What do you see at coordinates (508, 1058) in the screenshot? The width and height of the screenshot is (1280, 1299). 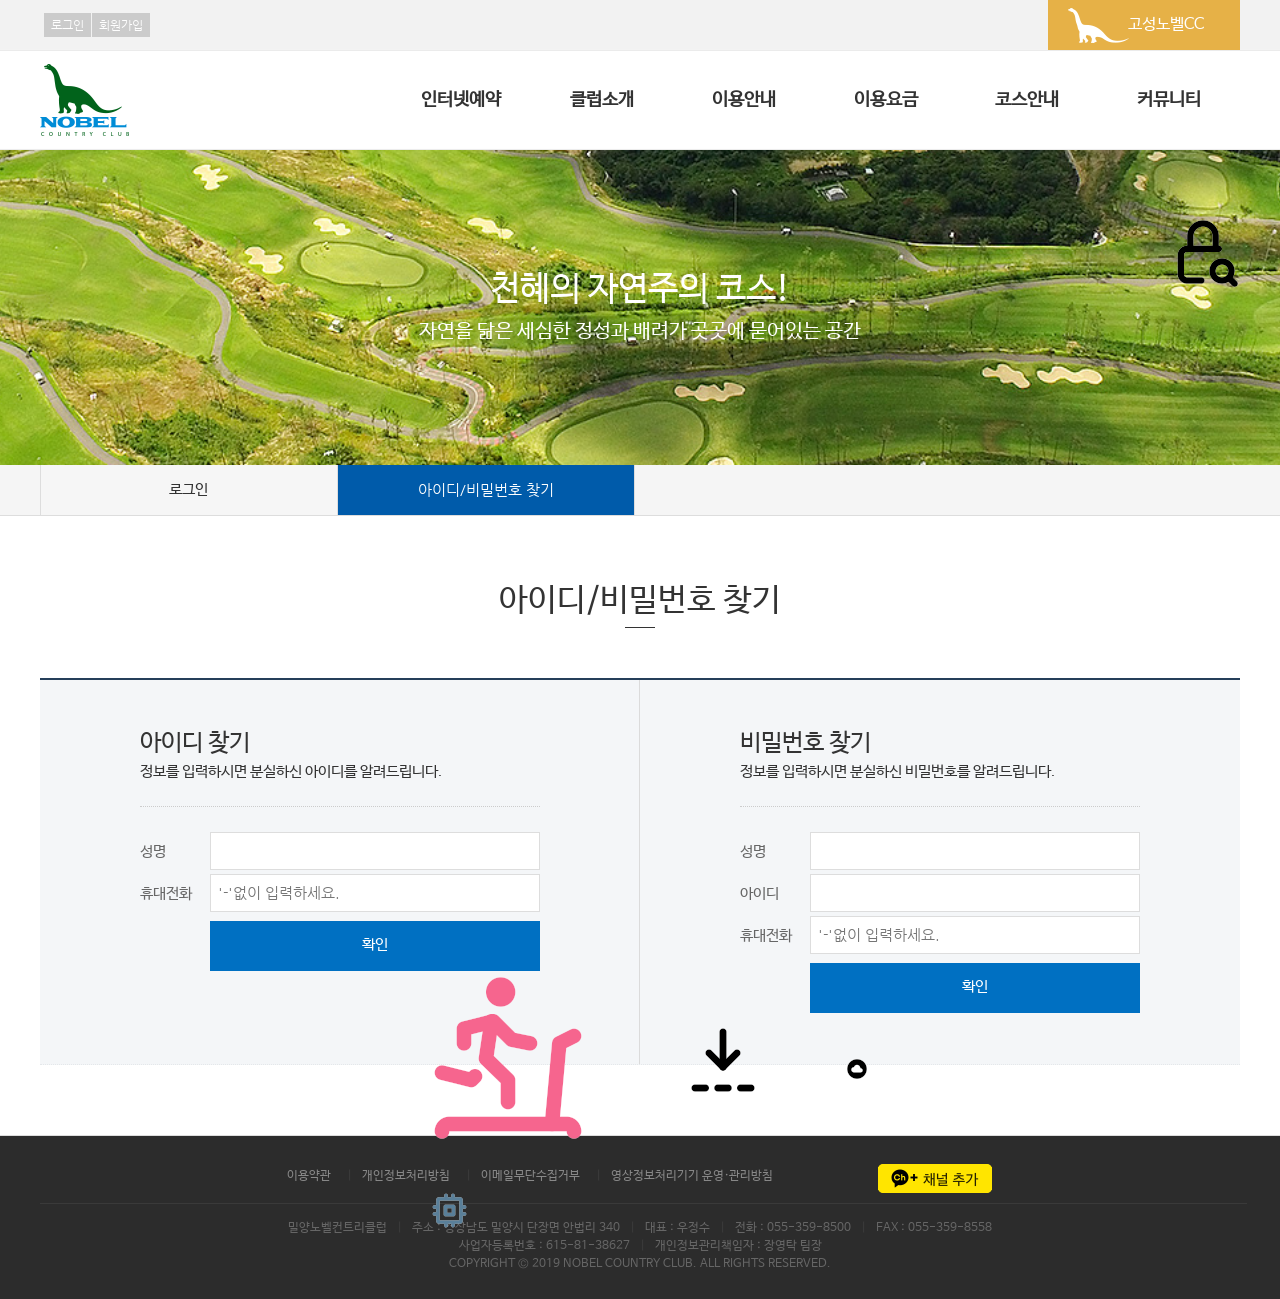 I see `access fitness or workout tracking features` at bounding box center [508, 1058].